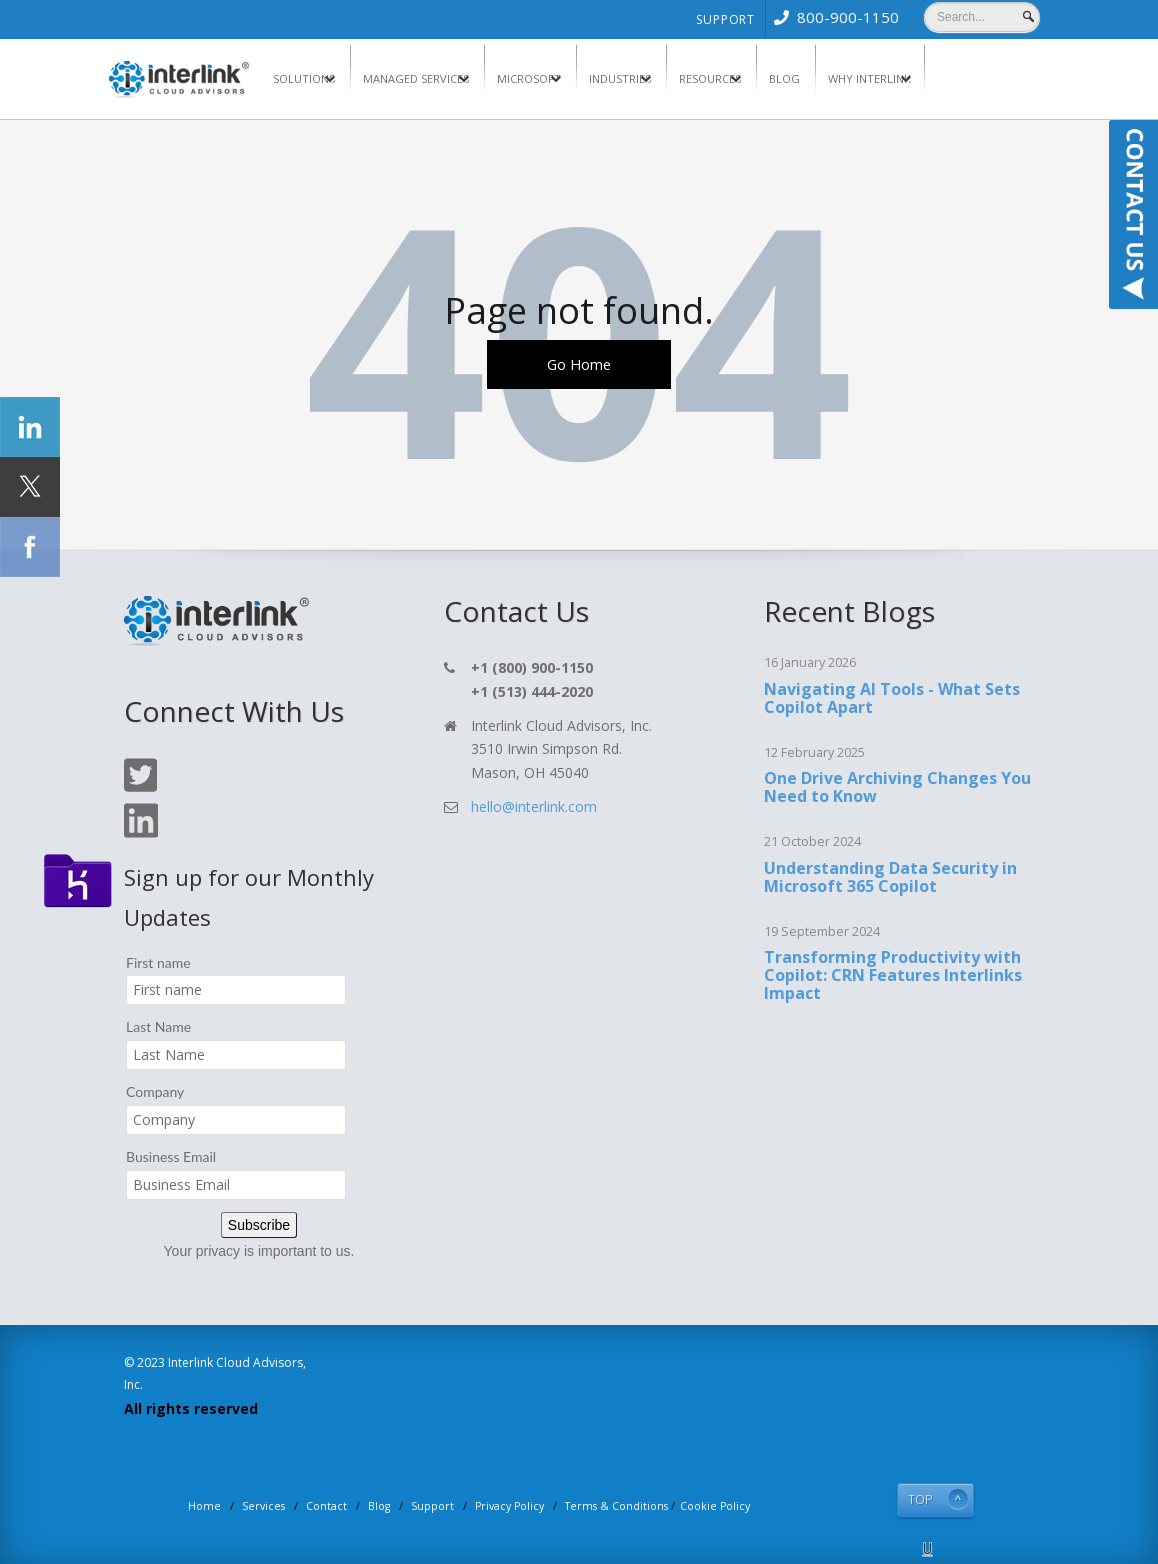 The width and height of the screenshot is (1158, 1564). Describe the element at coordinates (77, 882) in the screenshot. I see `folder containing Heroku project files` at that location.